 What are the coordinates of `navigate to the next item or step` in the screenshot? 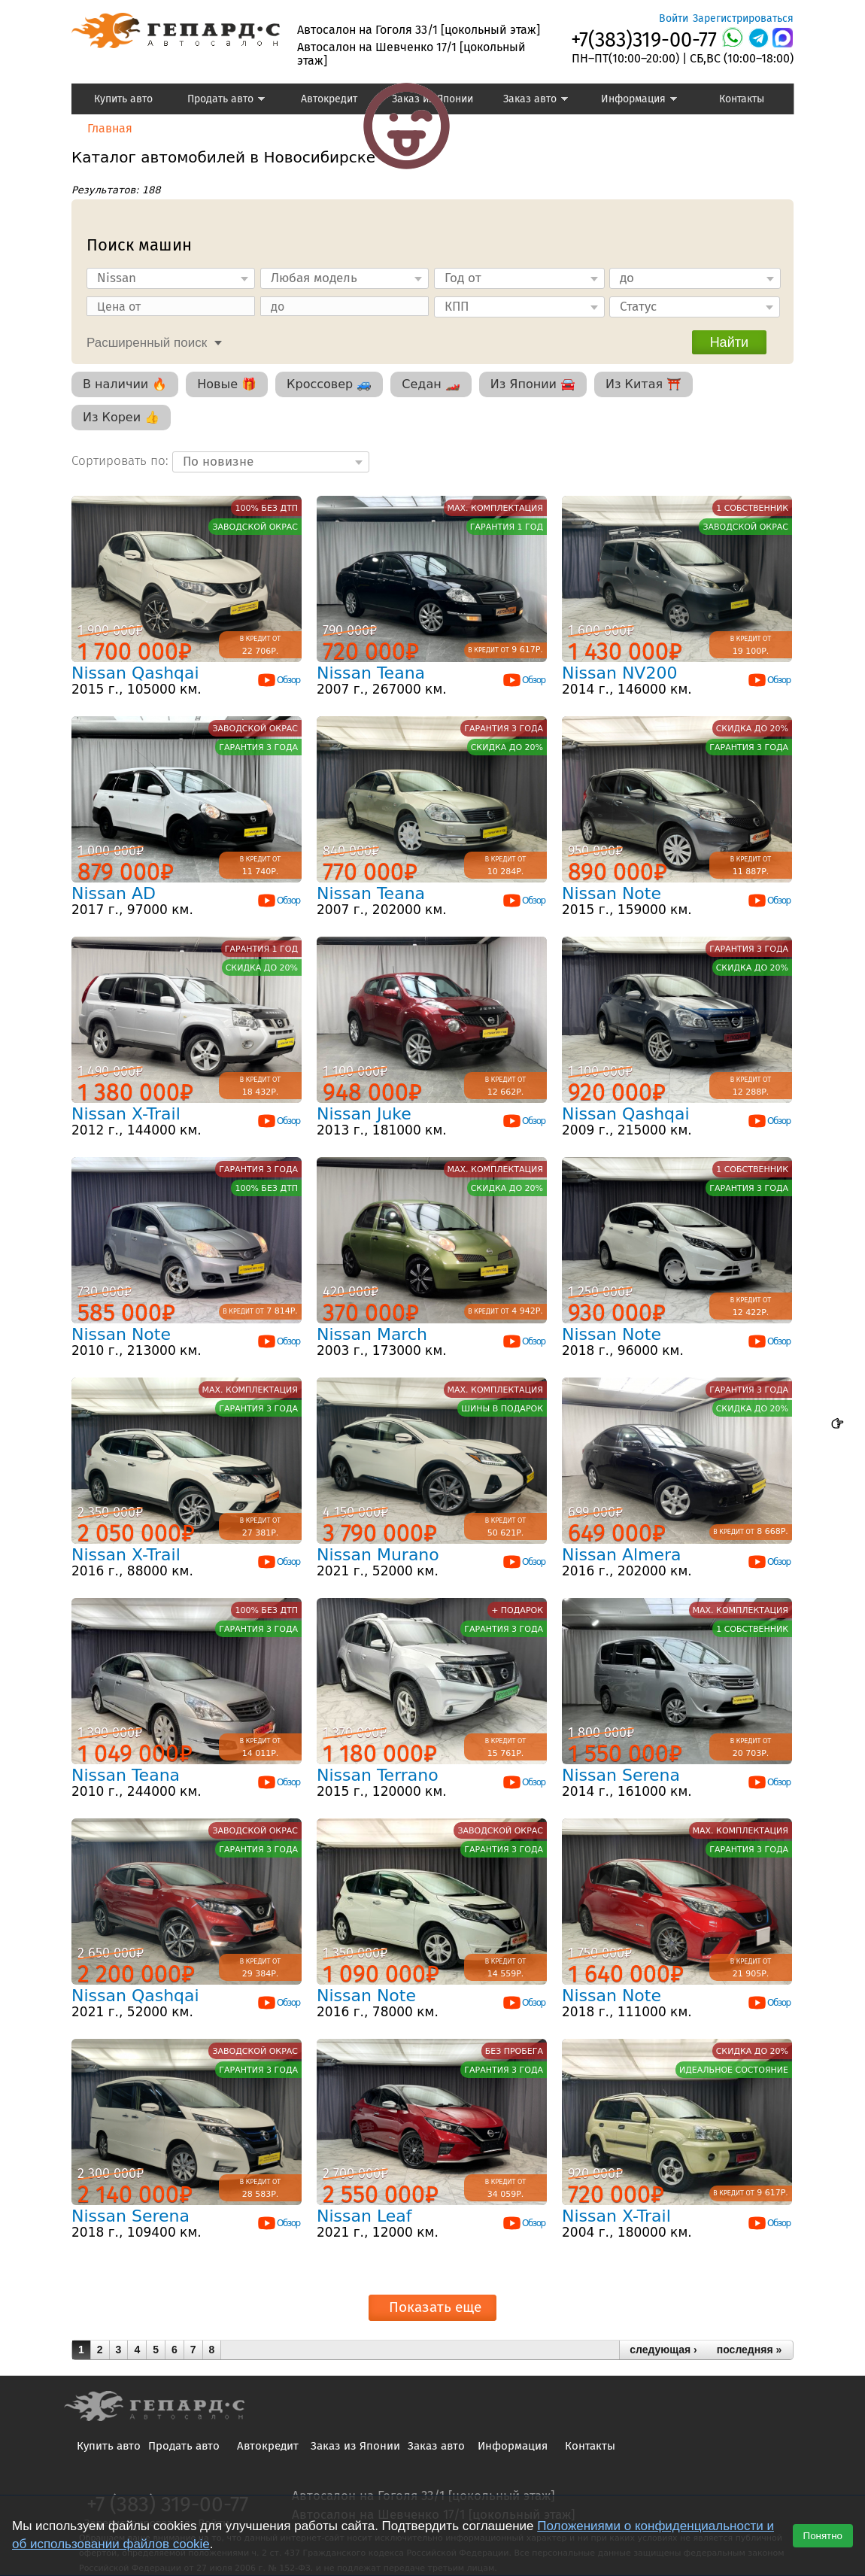 It's located at (837, 1423).